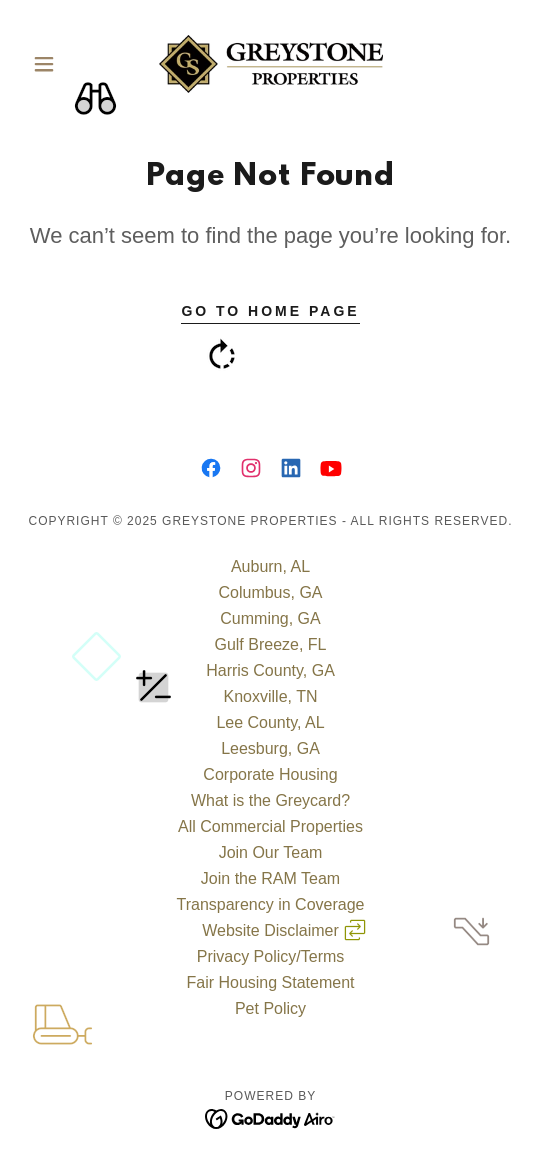  I want to click on indicates premium or valuable content, so click(96, 656).